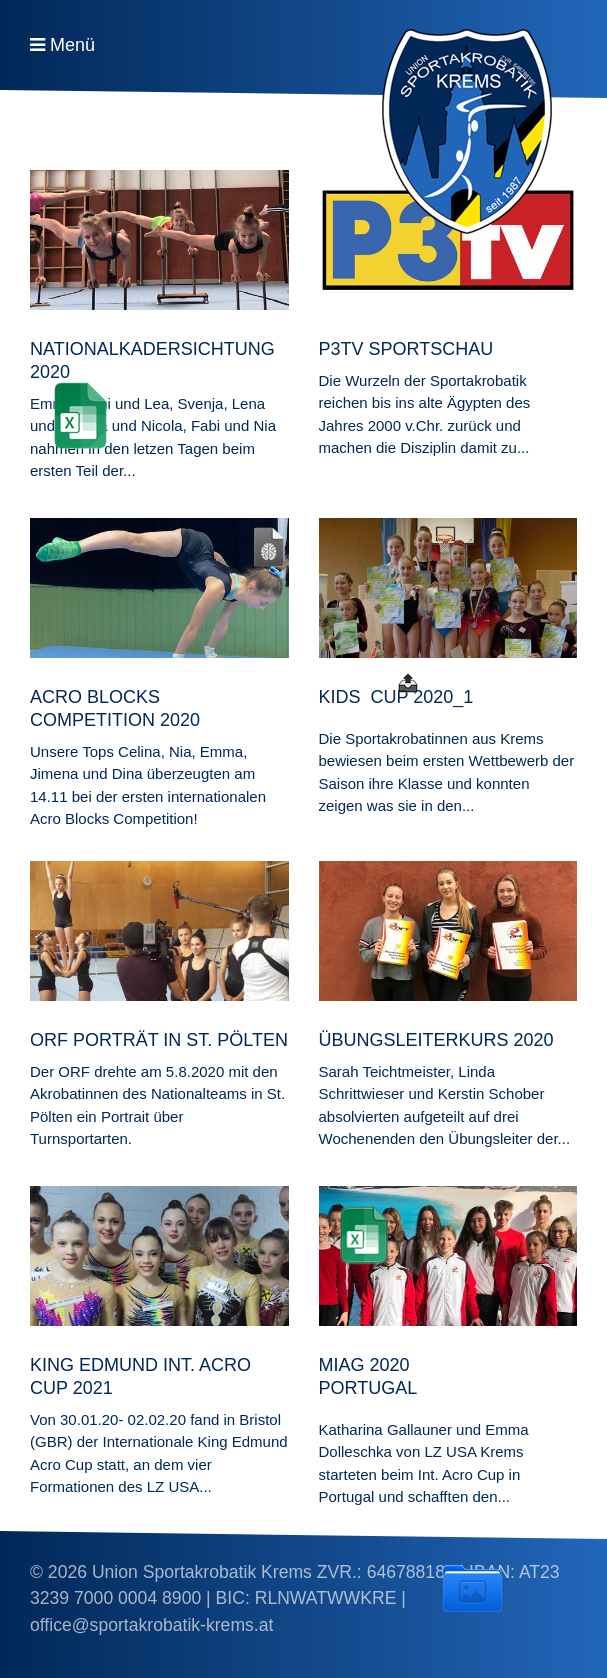 The height and width of the screenshot is (1678, 607). Describe the element at coordinates (269, 547) in the screenshot. I see `a DICOM medical imaging file` at that location.